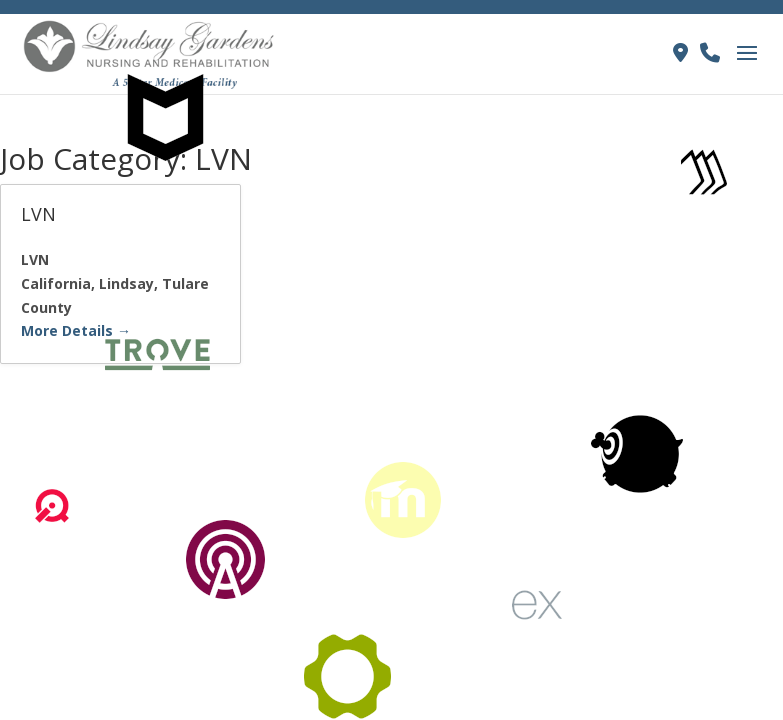  I want to click on open Moodle learning management system, so click(403, 500).